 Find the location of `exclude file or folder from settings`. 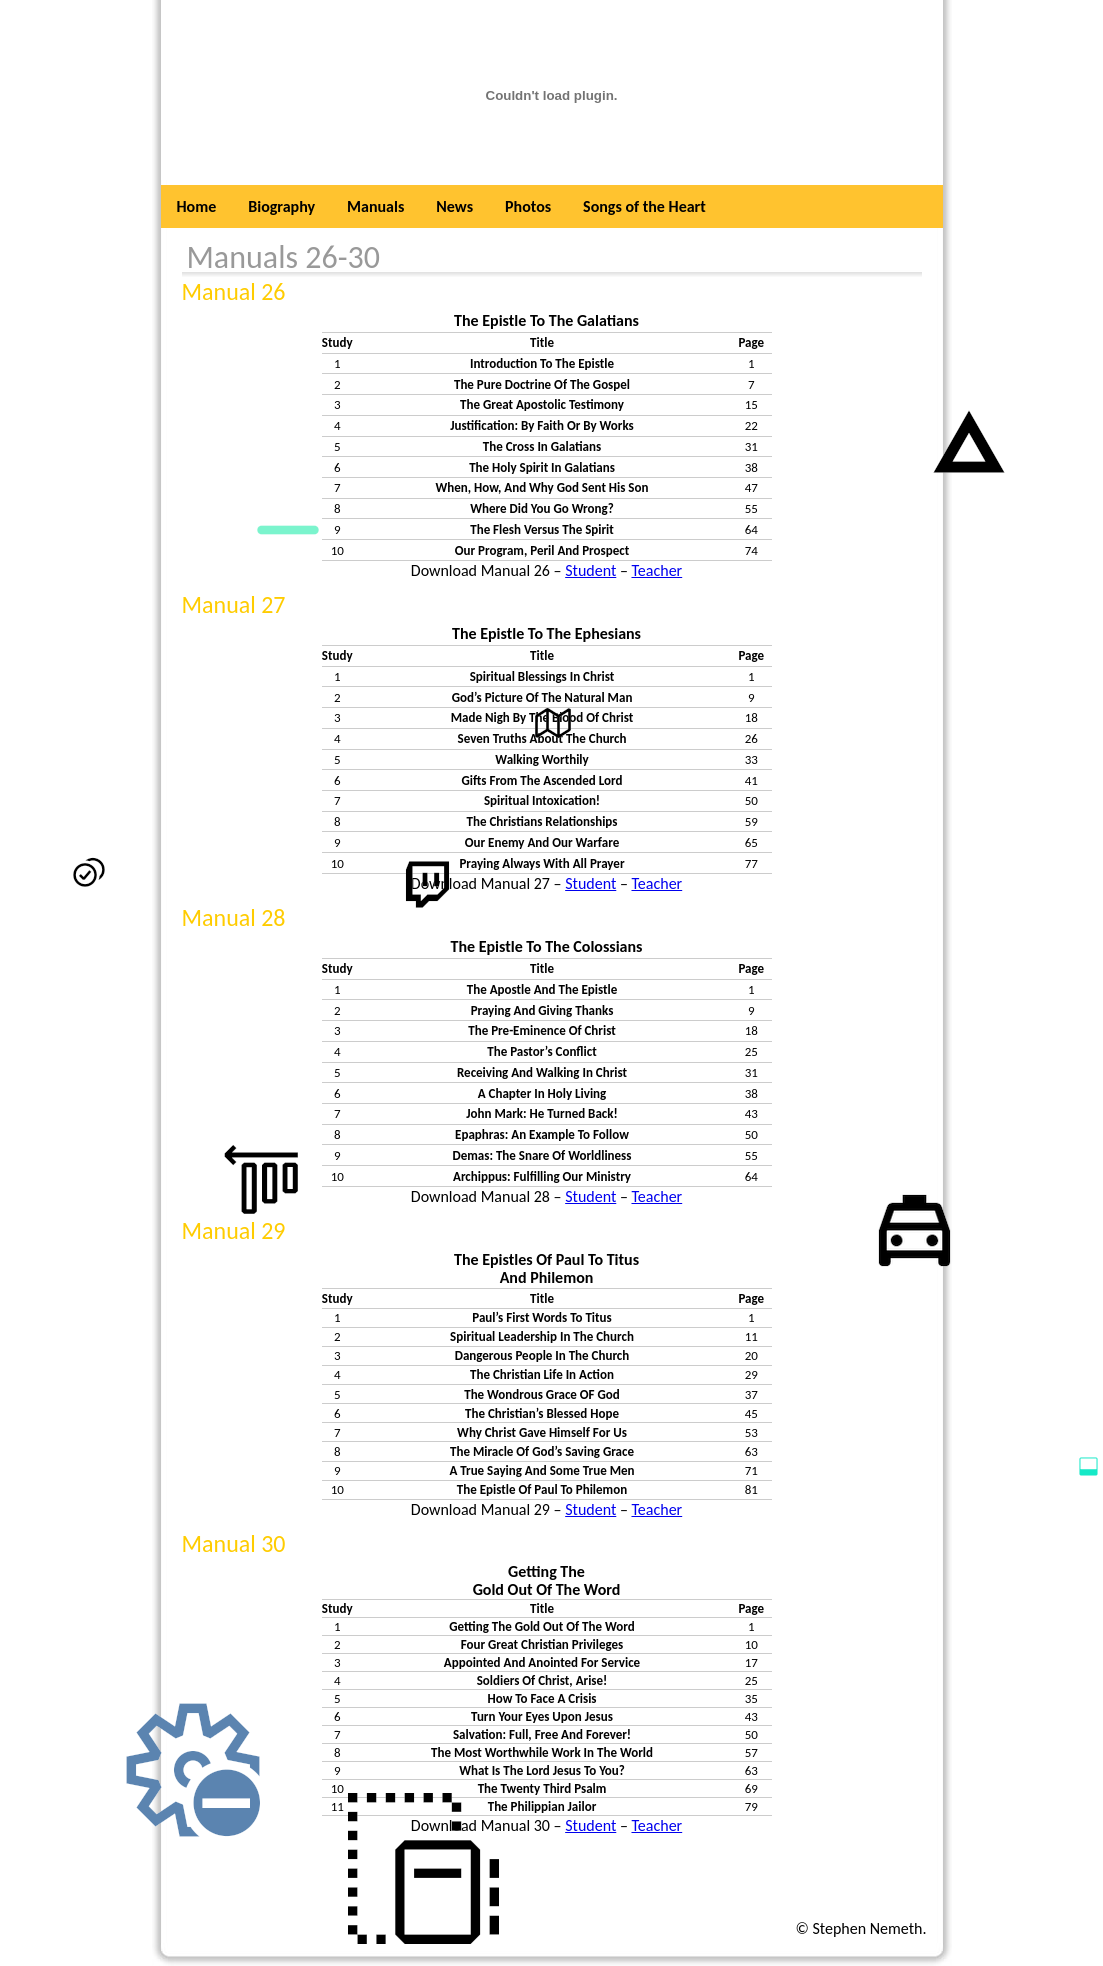

exclude file or folder from settings is located at coordinates (193, 1770).